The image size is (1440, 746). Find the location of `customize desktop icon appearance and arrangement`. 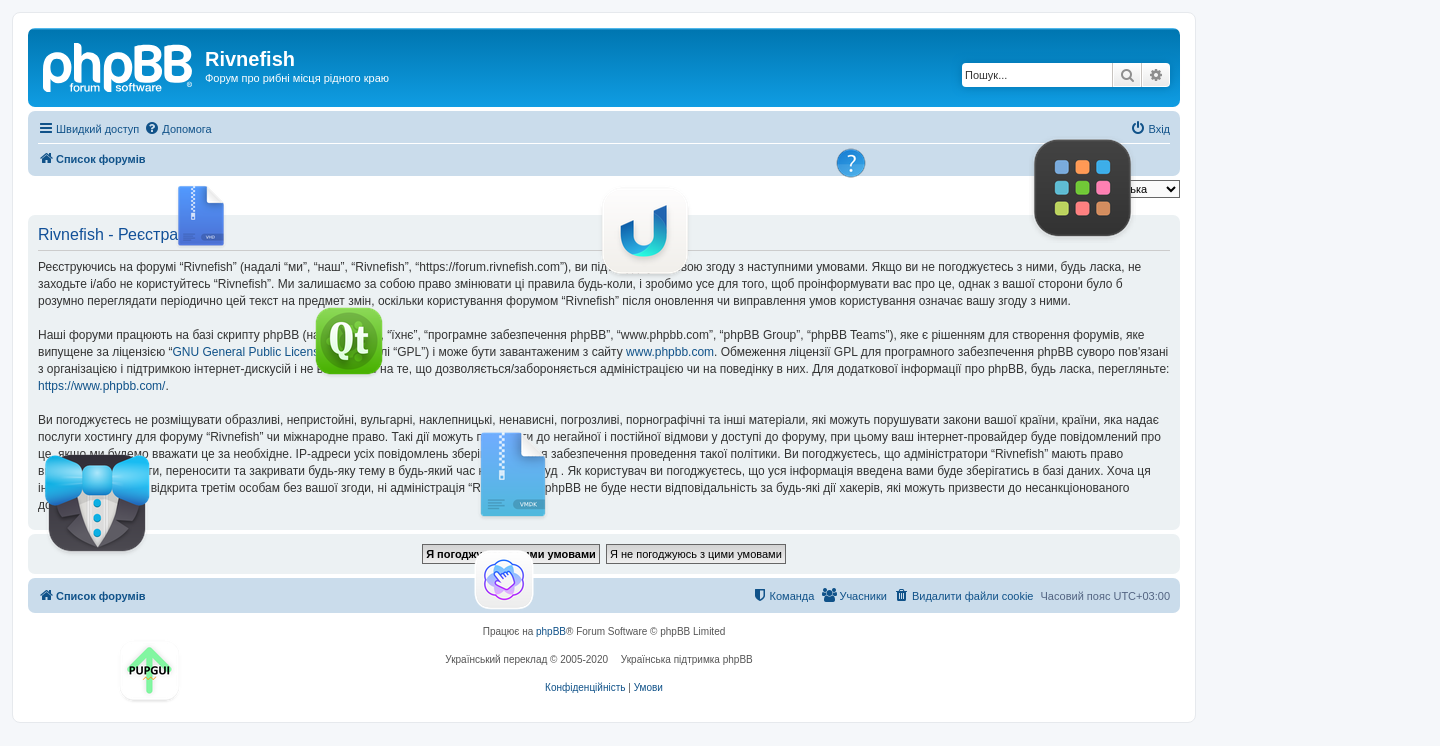

customize desktop icon appearance and arrangement is located at coordinates (1082, 189).